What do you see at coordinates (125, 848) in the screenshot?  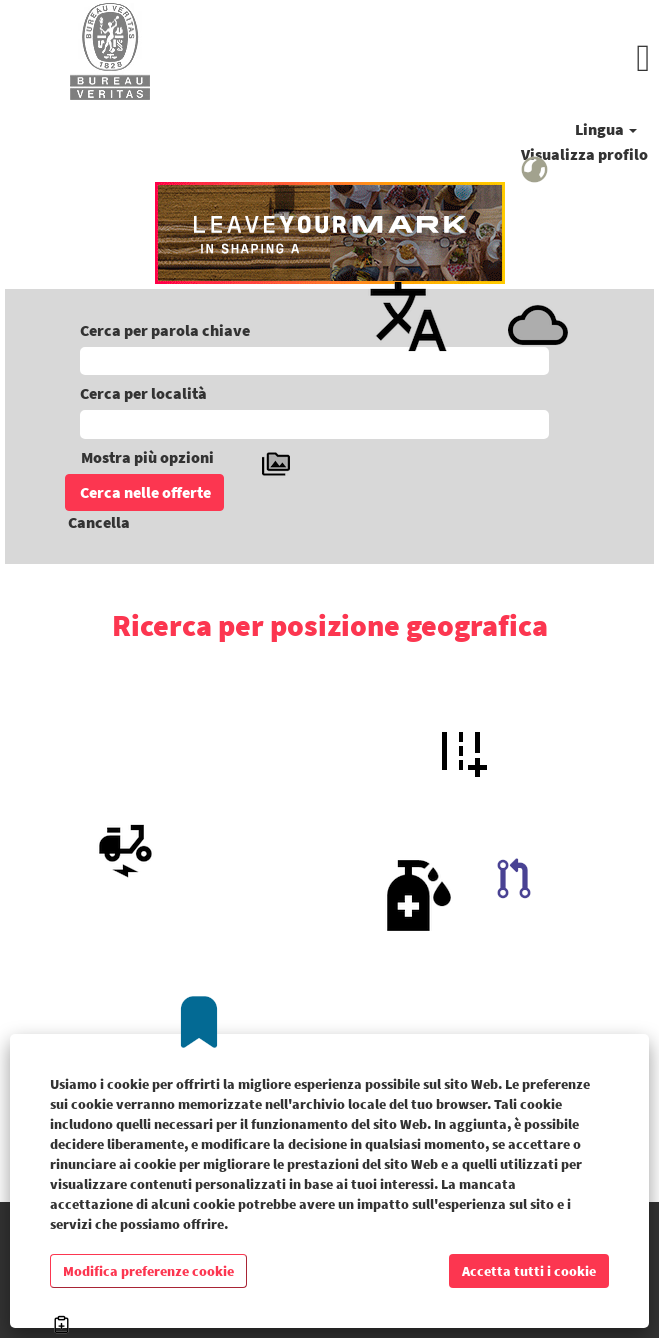 I see `select electric moped as transportation mode` at bounding box center [125, 848].